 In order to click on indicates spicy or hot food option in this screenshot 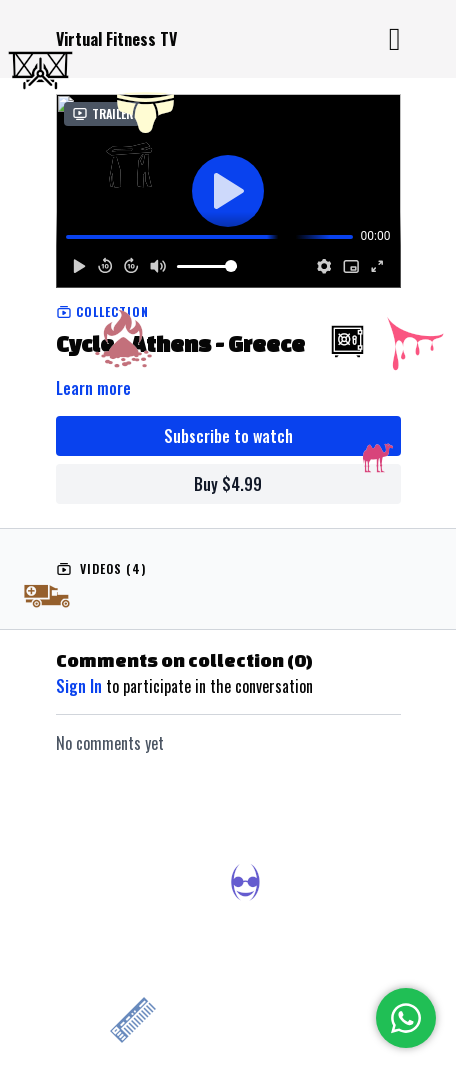, I will do `click(124, 339)`.